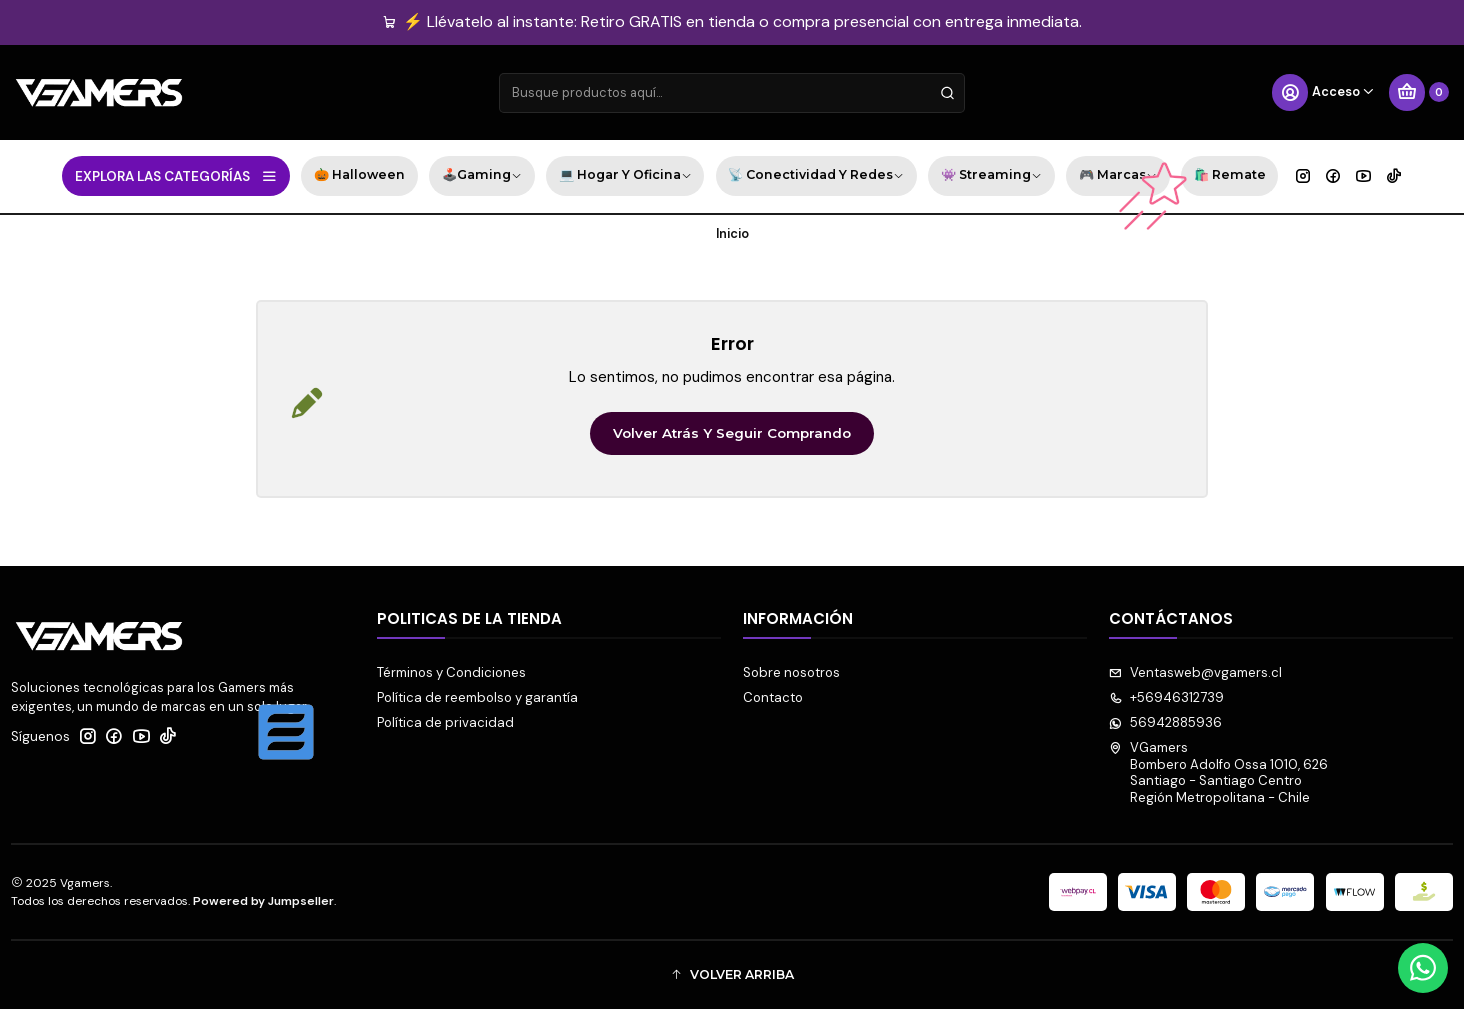 The height and width of the screenshot is (1009, 1464). I want to click on add to favorites or wishlist, so click(1153, 196).